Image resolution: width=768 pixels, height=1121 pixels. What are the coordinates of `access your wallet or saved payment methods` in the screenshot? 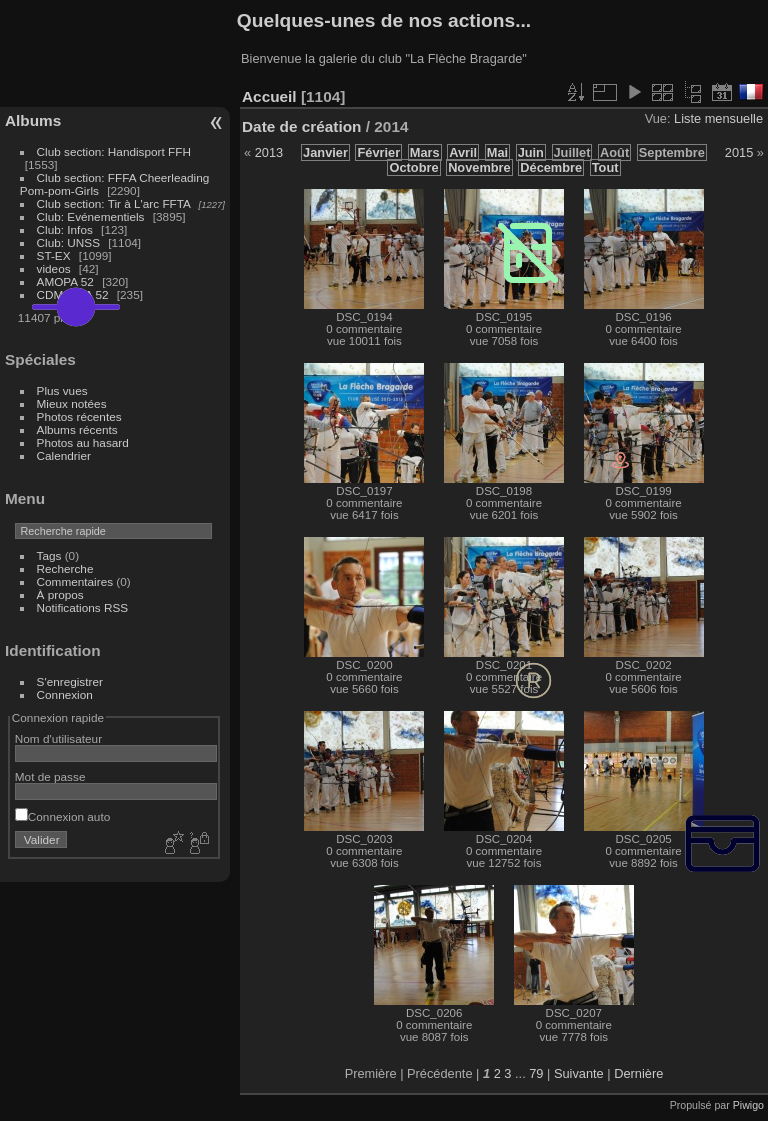 It's located at (722, 843).